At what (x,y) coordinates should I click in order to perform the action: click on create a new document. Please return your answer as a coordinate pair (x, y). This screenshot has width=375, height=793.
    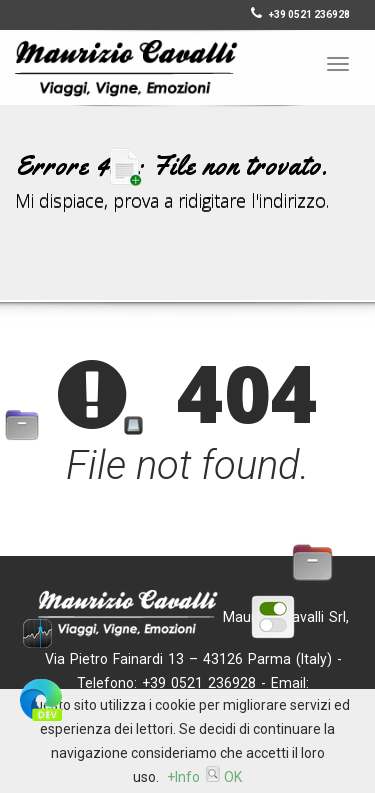
    Looking at the image, I should click on (124, 166).